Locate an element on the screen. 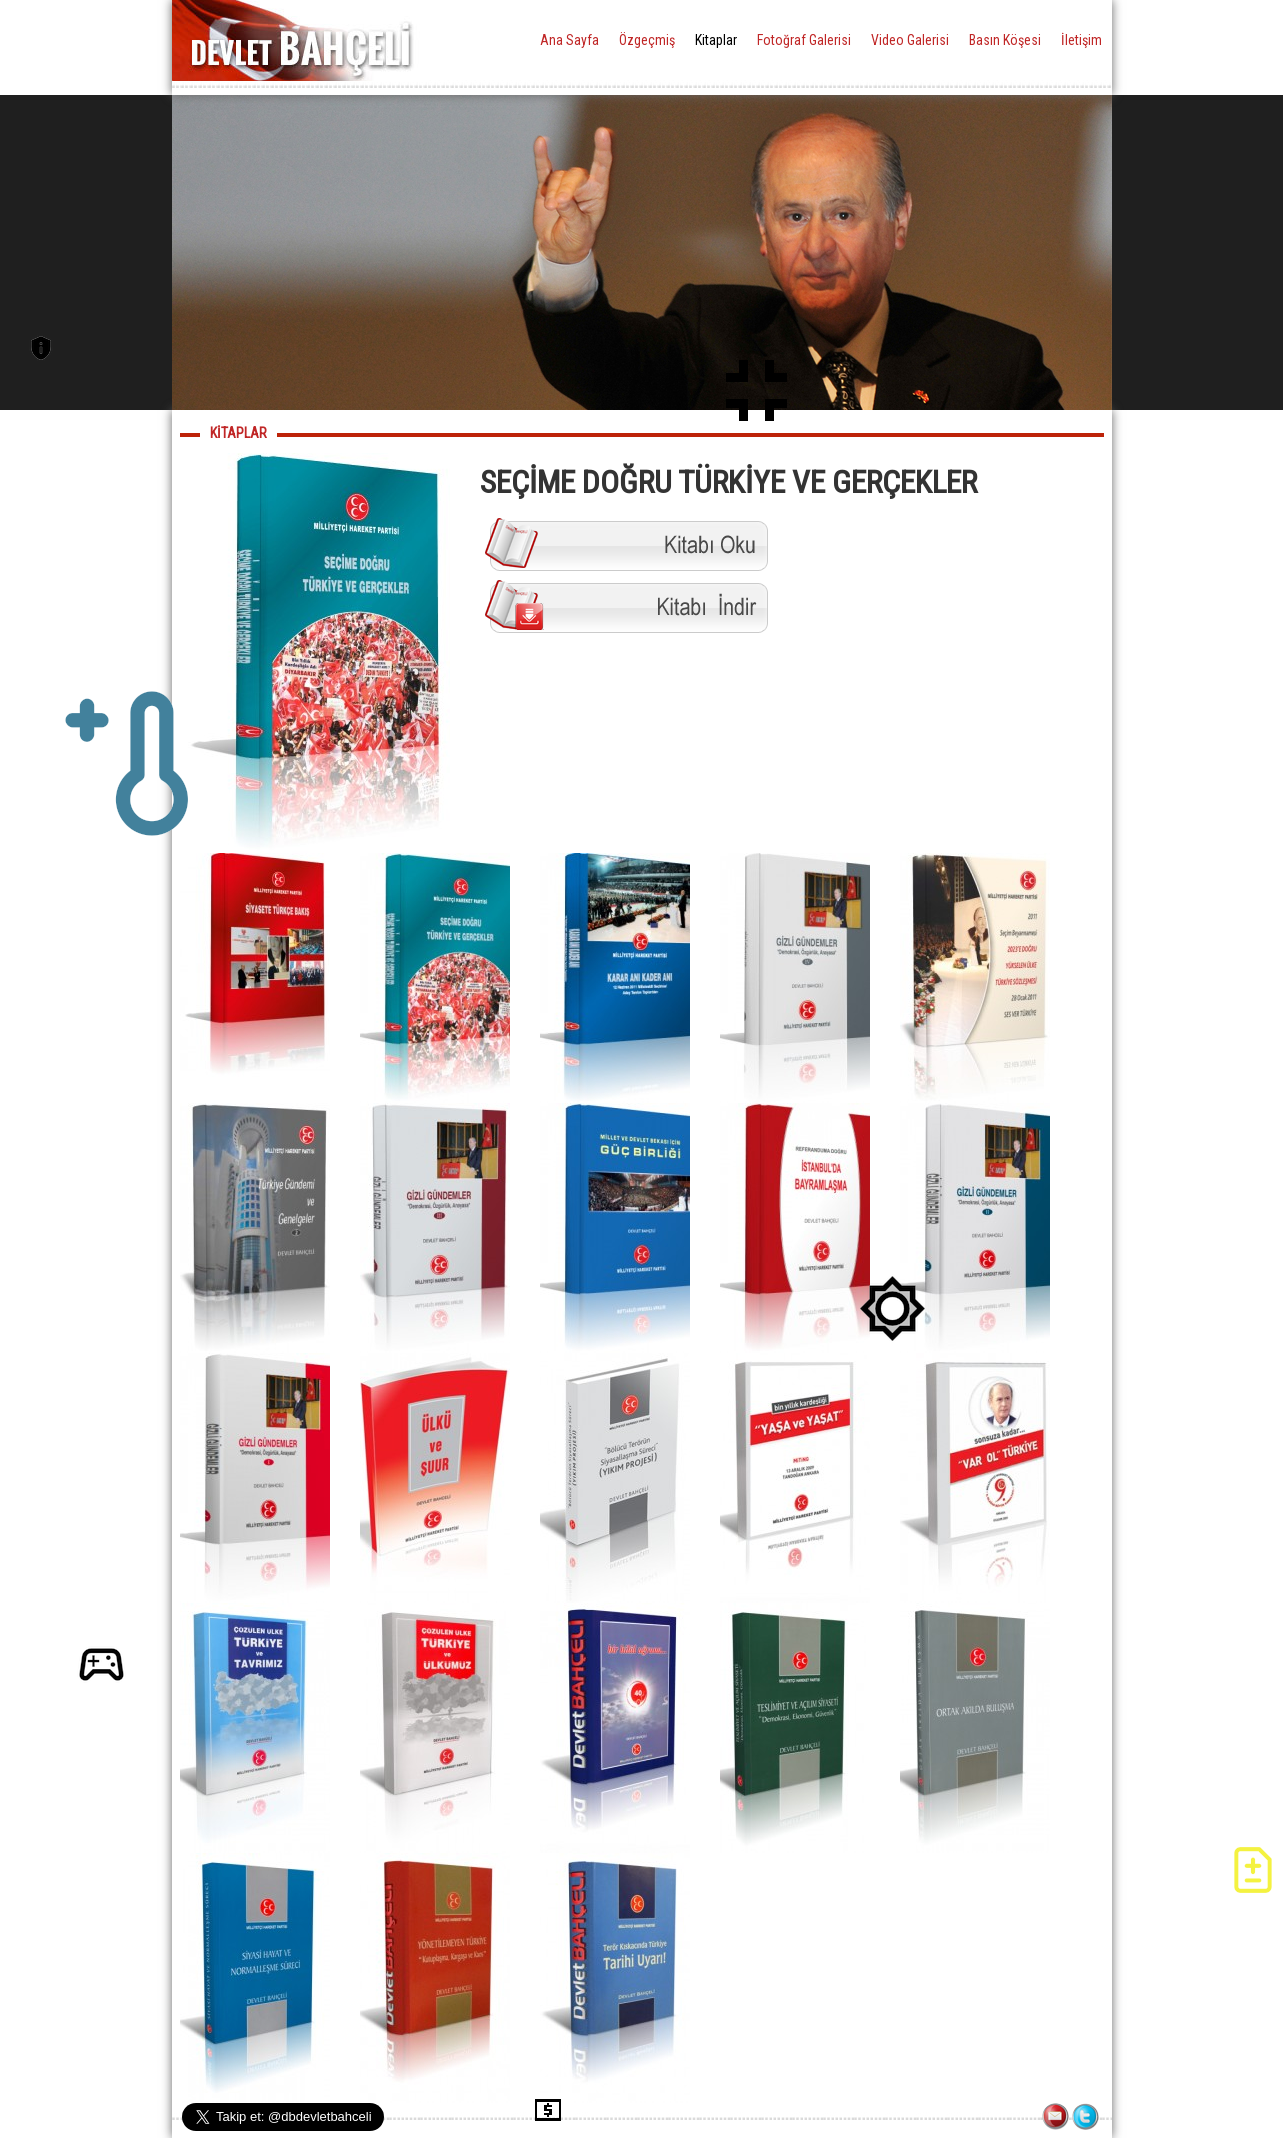 The image size is (1283, 2138). increase temperature setting is located at coordinates (137, 763).